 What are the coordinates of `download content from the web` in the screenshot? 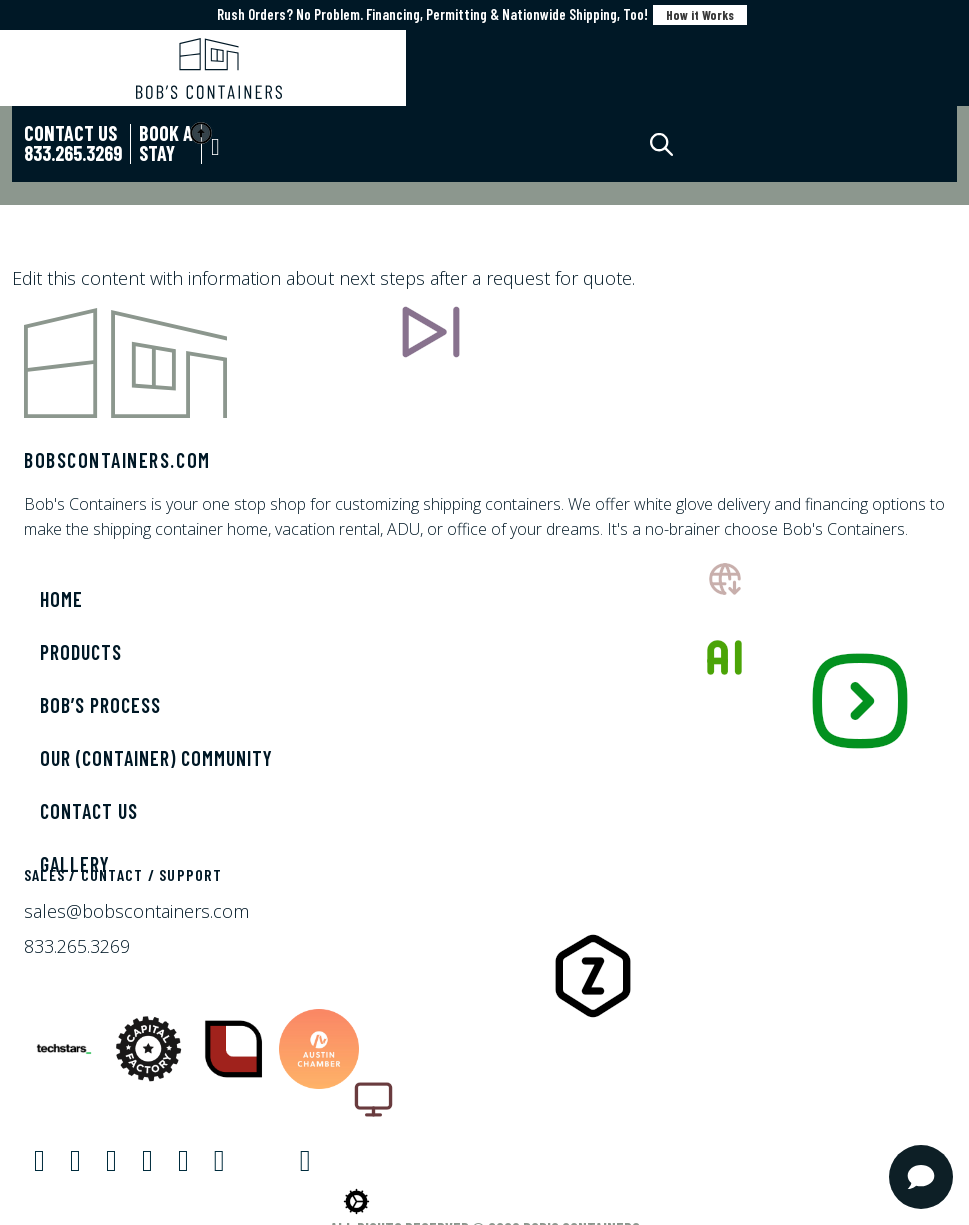 It's located at (725, 579).